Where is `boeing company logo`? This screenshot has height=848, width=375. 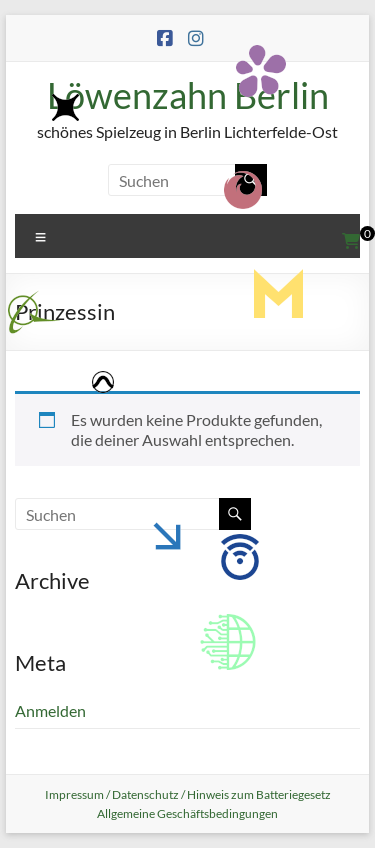
boeing company logo is located at coordinates (34, 312).